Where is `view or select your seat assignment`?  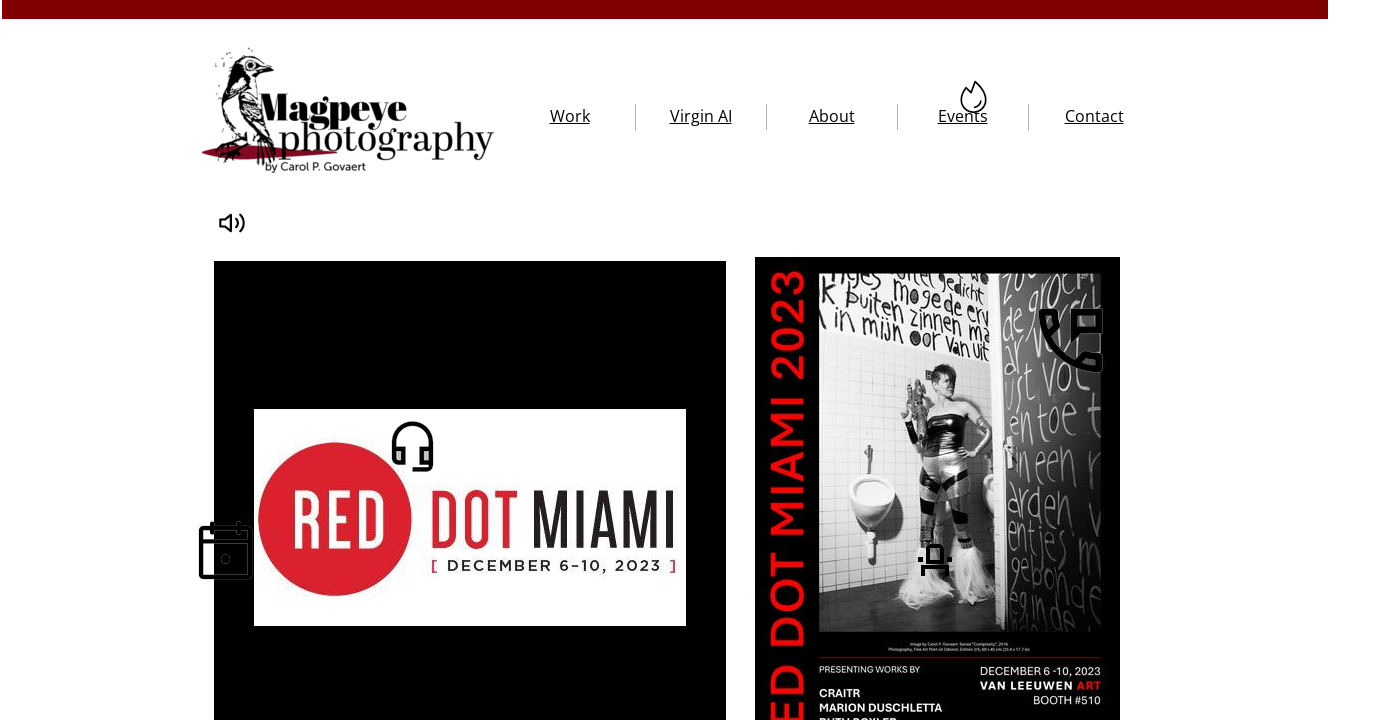
view or select your seat assignment is located at coordinates (935, 560).